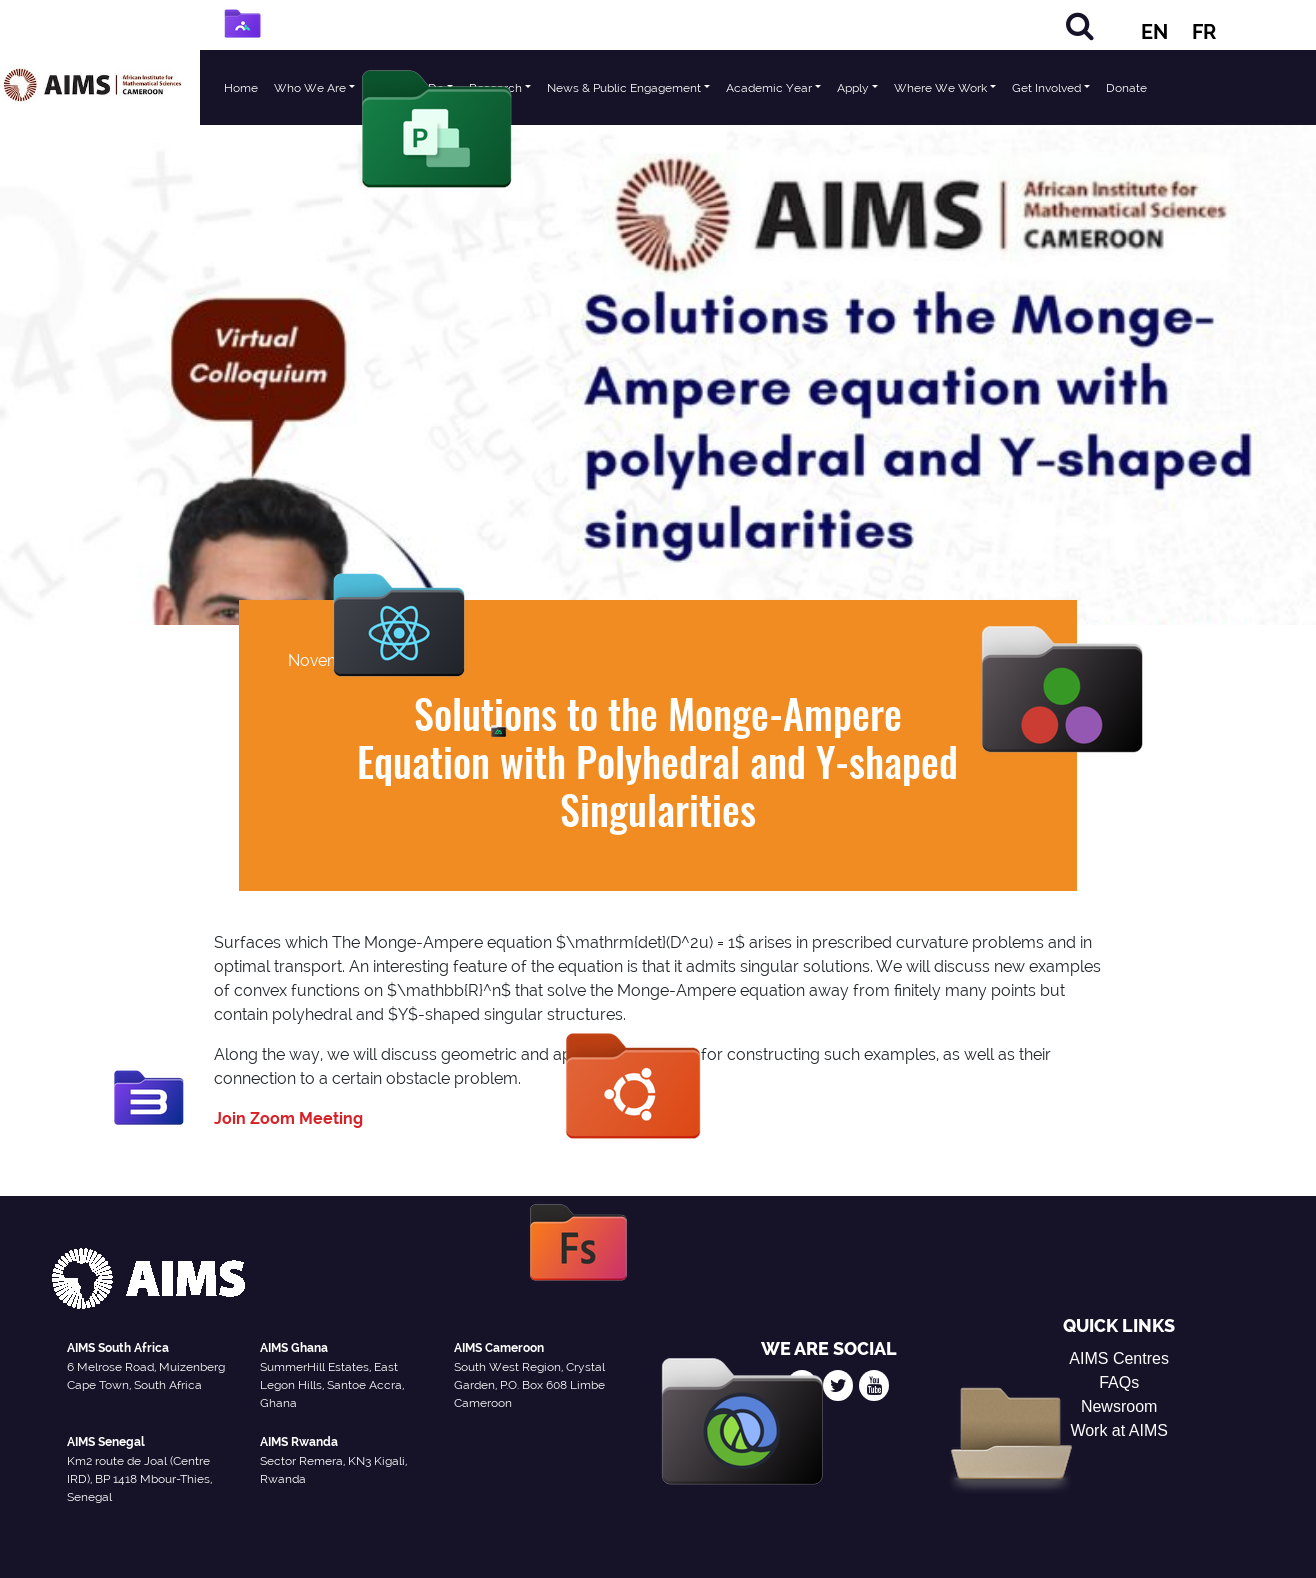 This screenshot has height=1578, width=1316. What do you see at coordinates (398, 628) in the screenshot?
I see `open react project folder` at bounding box center [398, 628].